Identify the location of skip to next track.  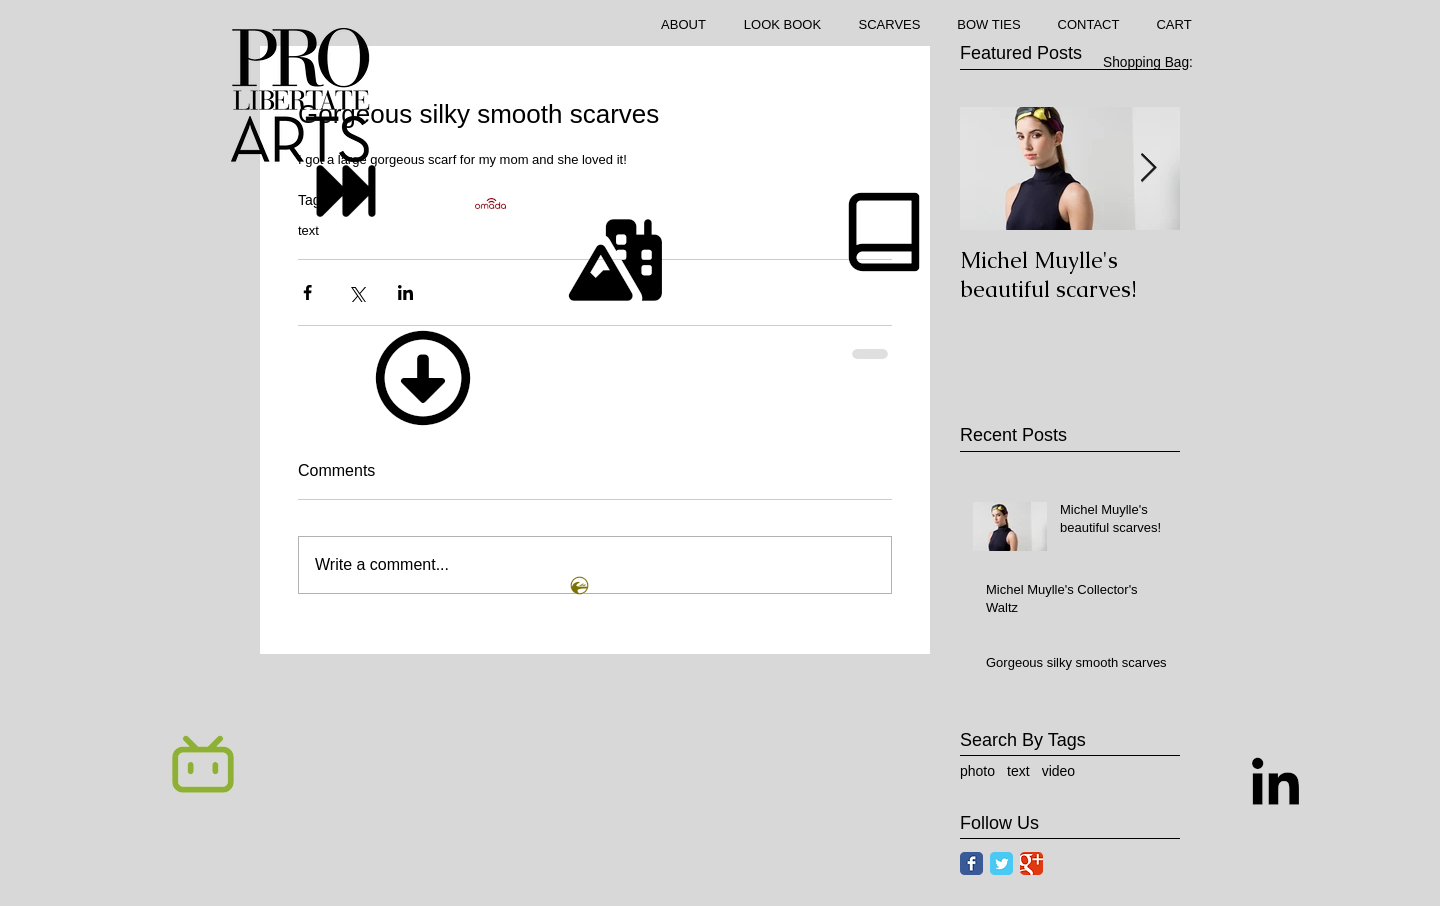
(346, 191).